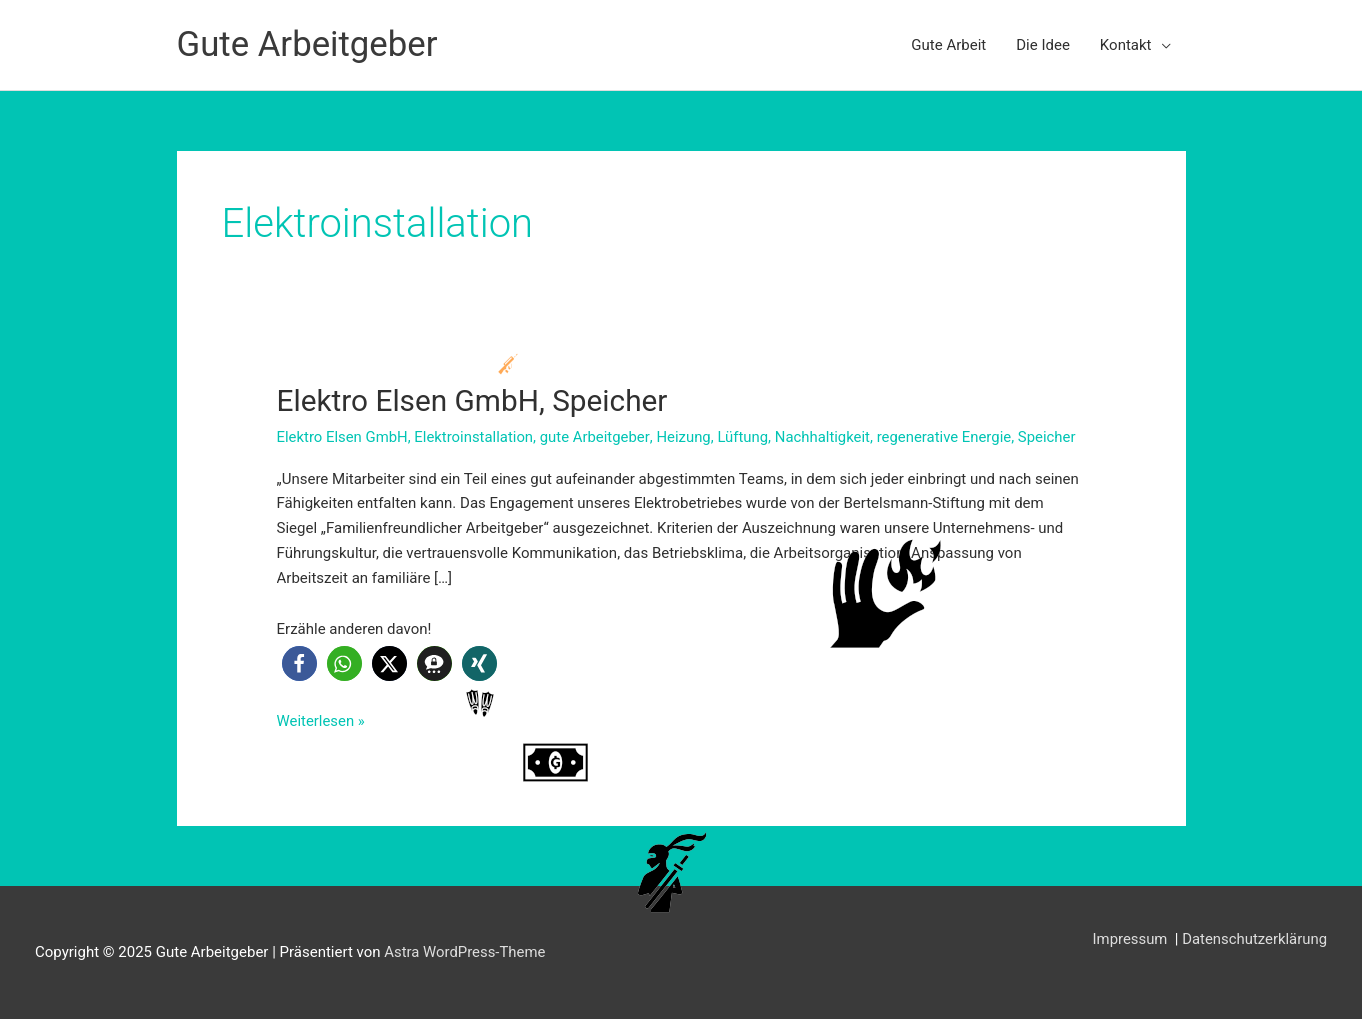  What do you see at coordinates (508, 364) in the screenshot?
I see `select the FAMAS assault rifle weapon` at bounding box center [508, 364].